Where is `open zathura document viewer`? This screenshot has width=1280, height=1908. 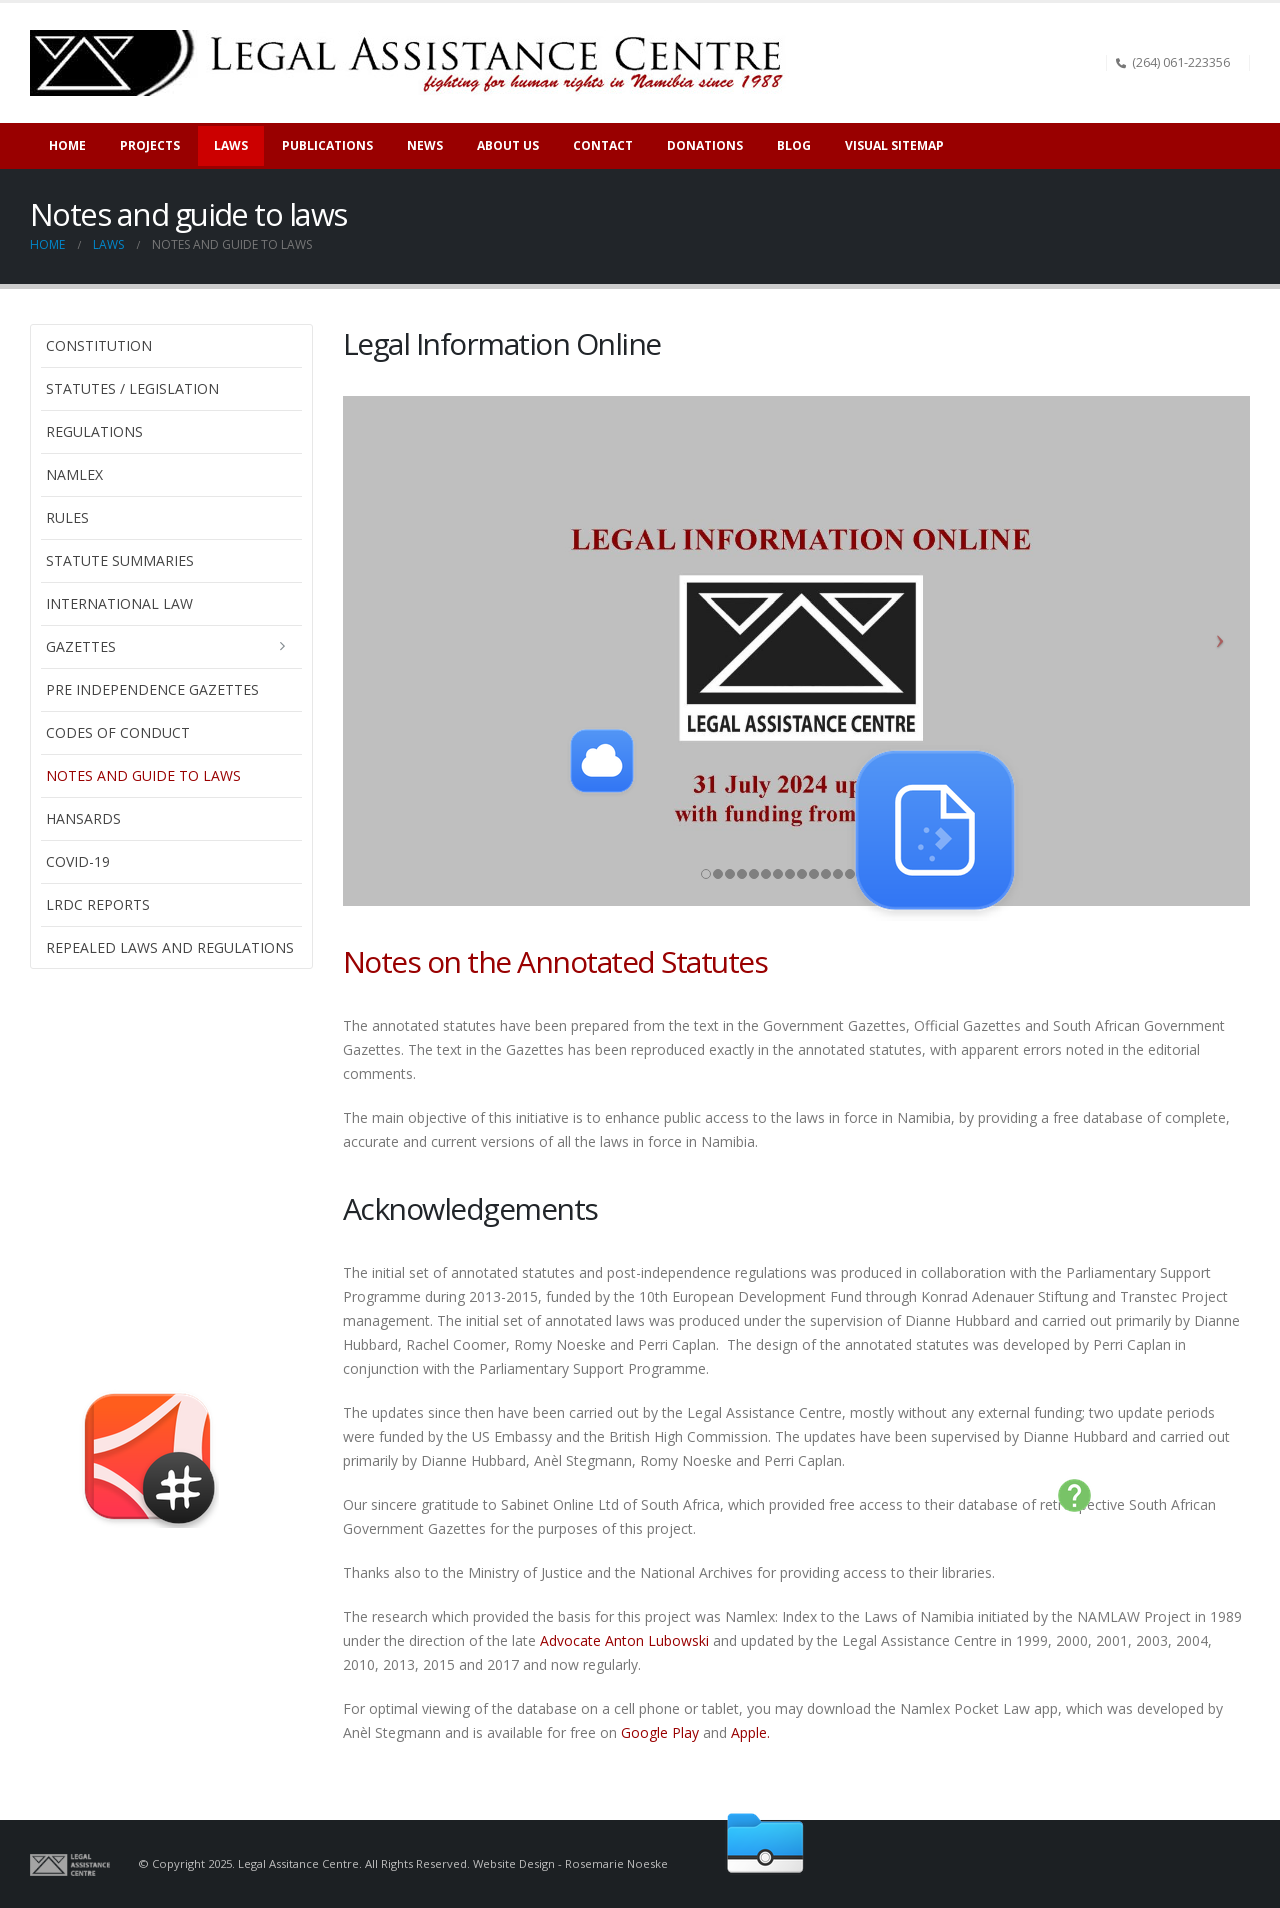 open zathura document viewer is located at coordinates (147, 1456).